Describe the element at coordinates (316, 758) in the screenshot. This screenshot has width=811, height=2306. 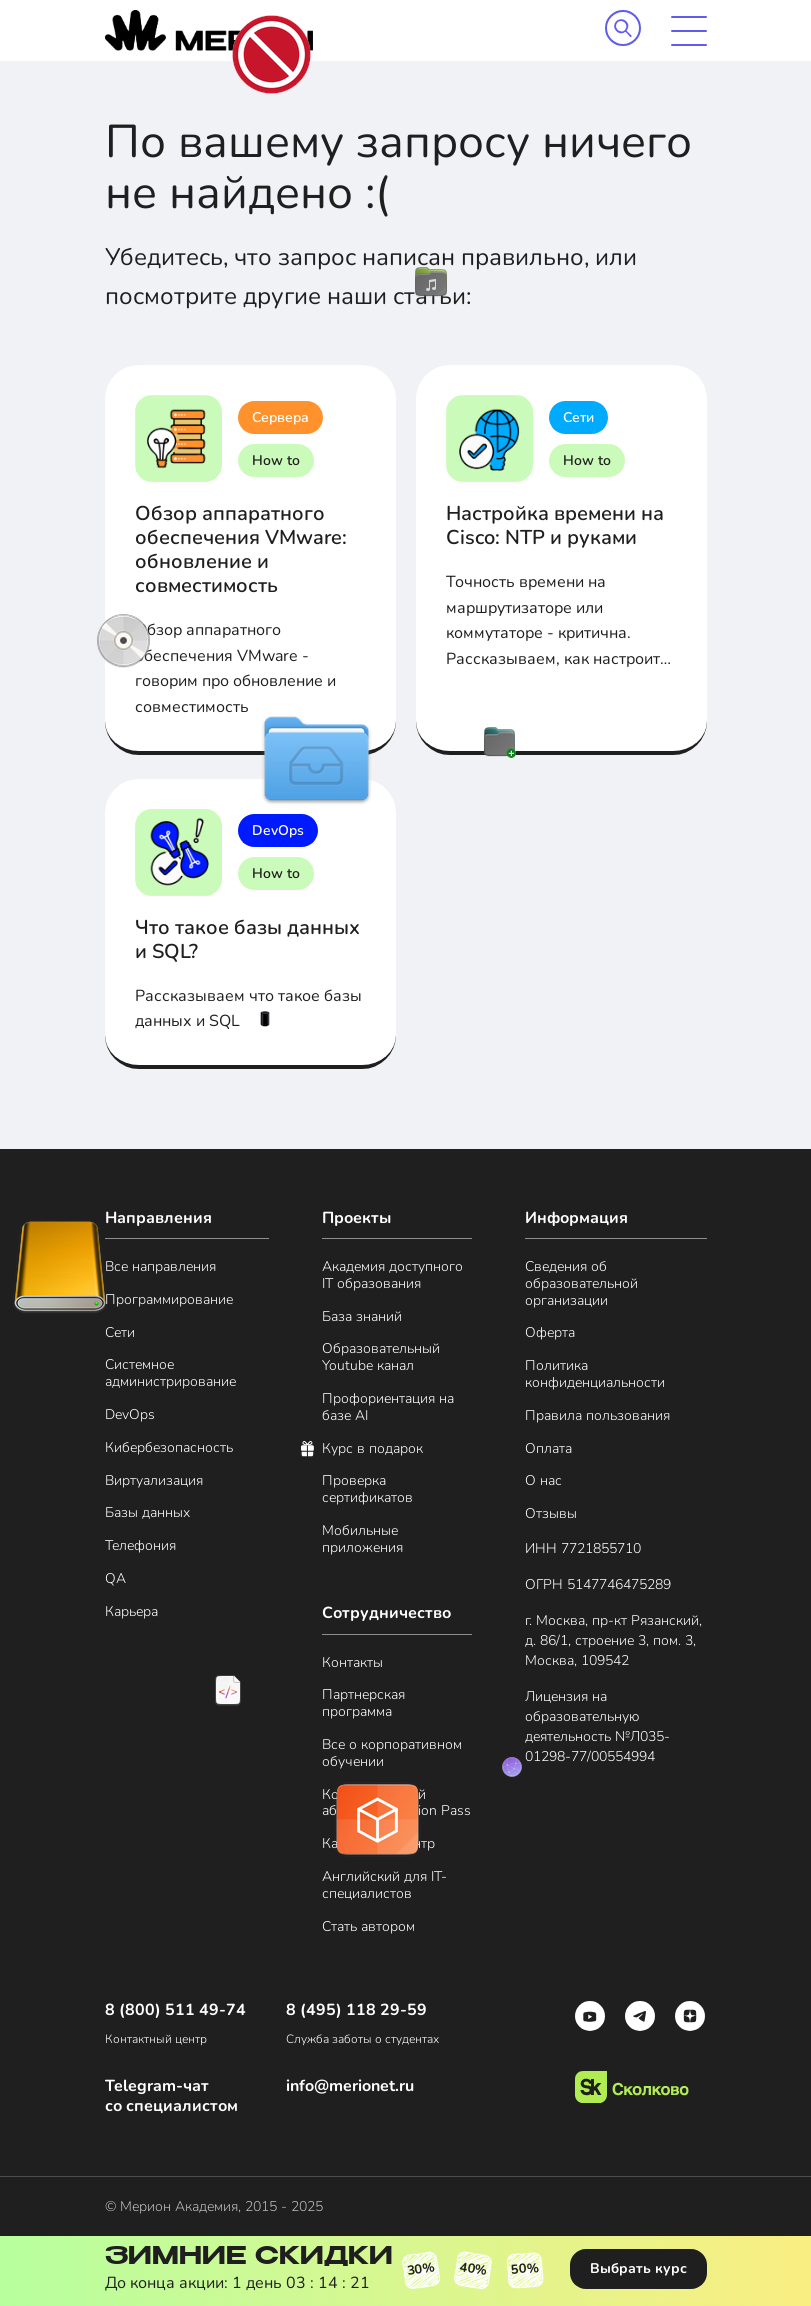
I see `open office documents folder` at that location.